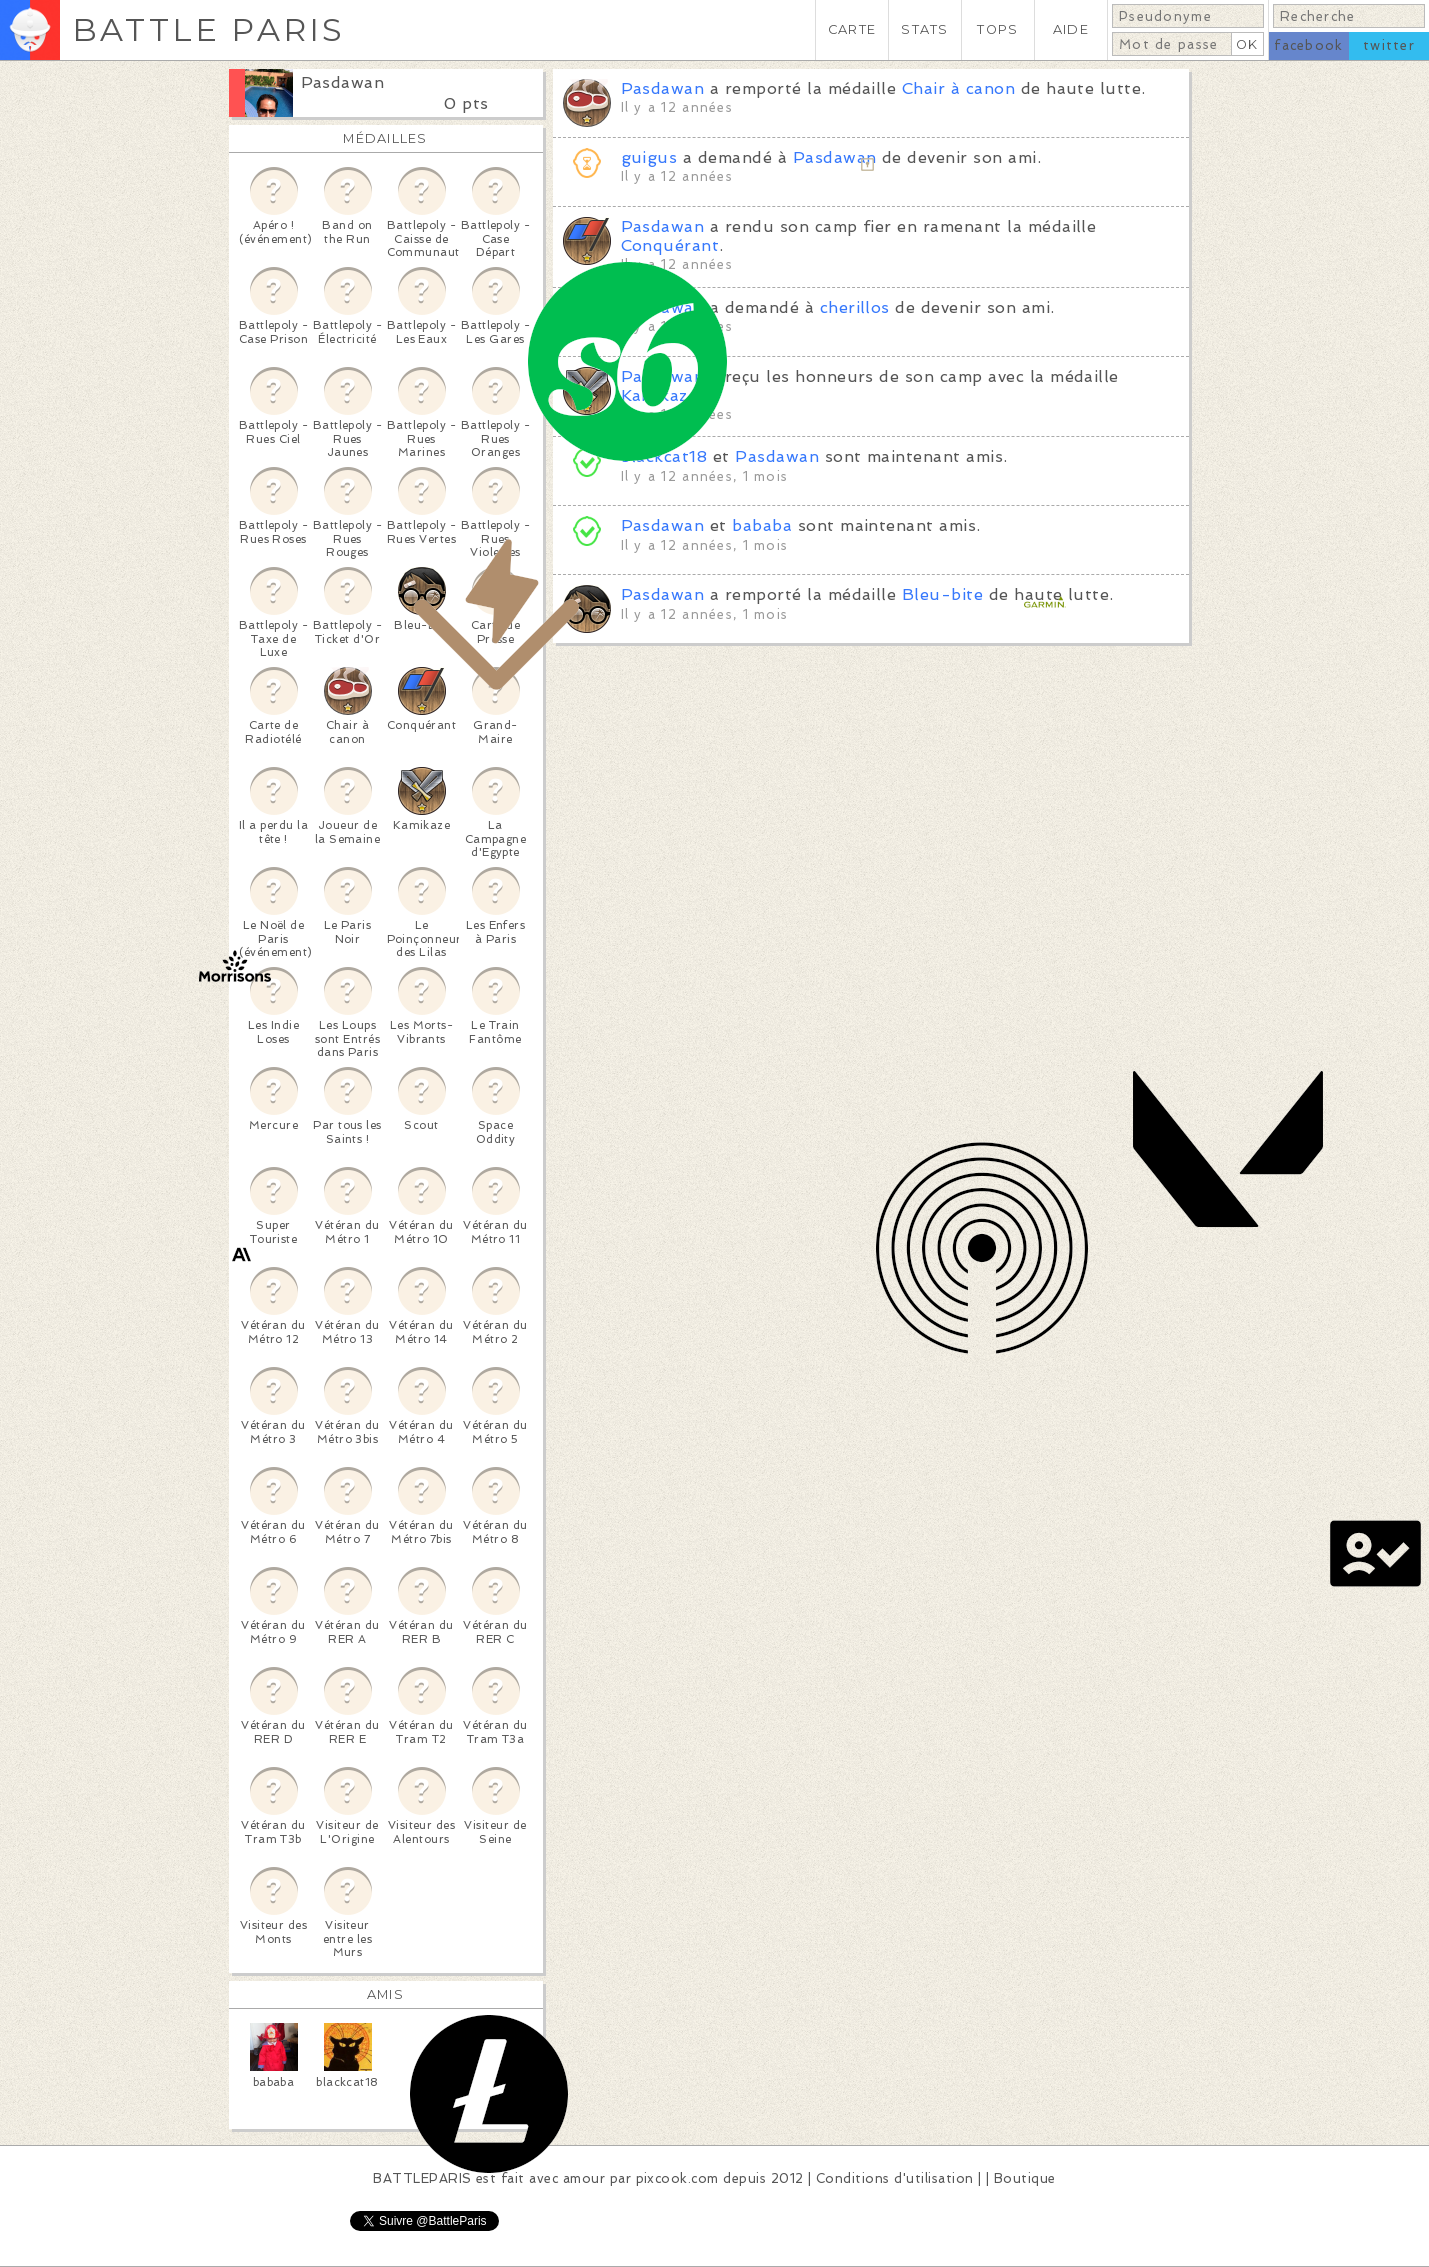  Describe the element at coordinates (1045, 602) in the screenshot. I see `garmin app or service branding` at that location.